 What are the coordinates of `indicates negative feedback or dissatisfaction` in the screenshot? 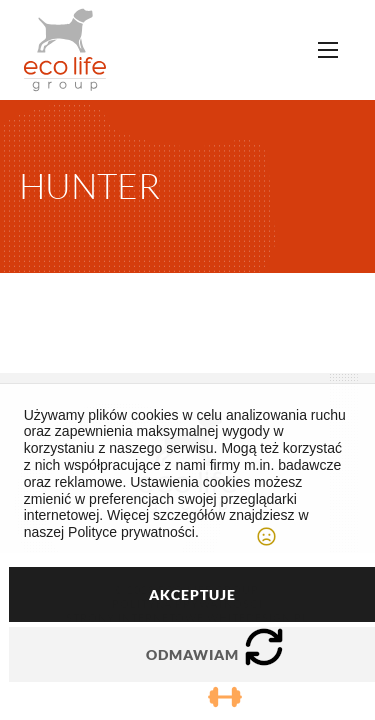 It's located at (266, 536).